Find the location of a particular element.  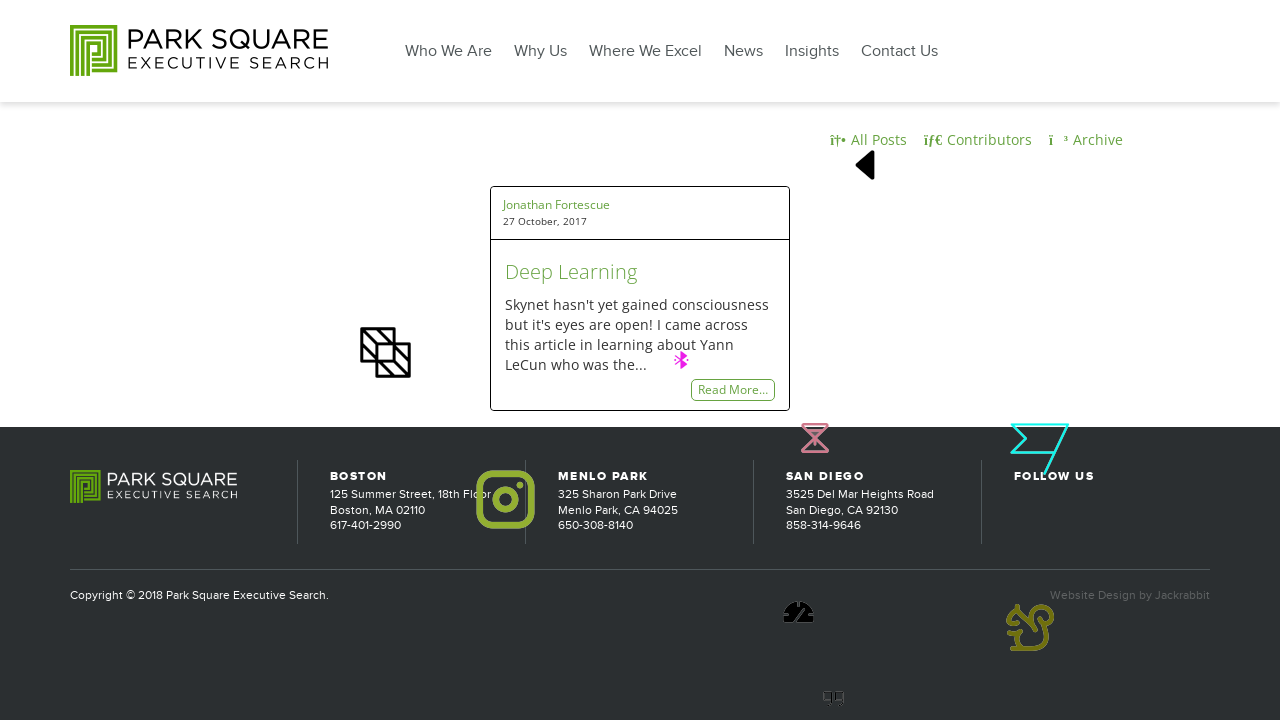

view stashed or cached content is located at coordinates (1029, 629).